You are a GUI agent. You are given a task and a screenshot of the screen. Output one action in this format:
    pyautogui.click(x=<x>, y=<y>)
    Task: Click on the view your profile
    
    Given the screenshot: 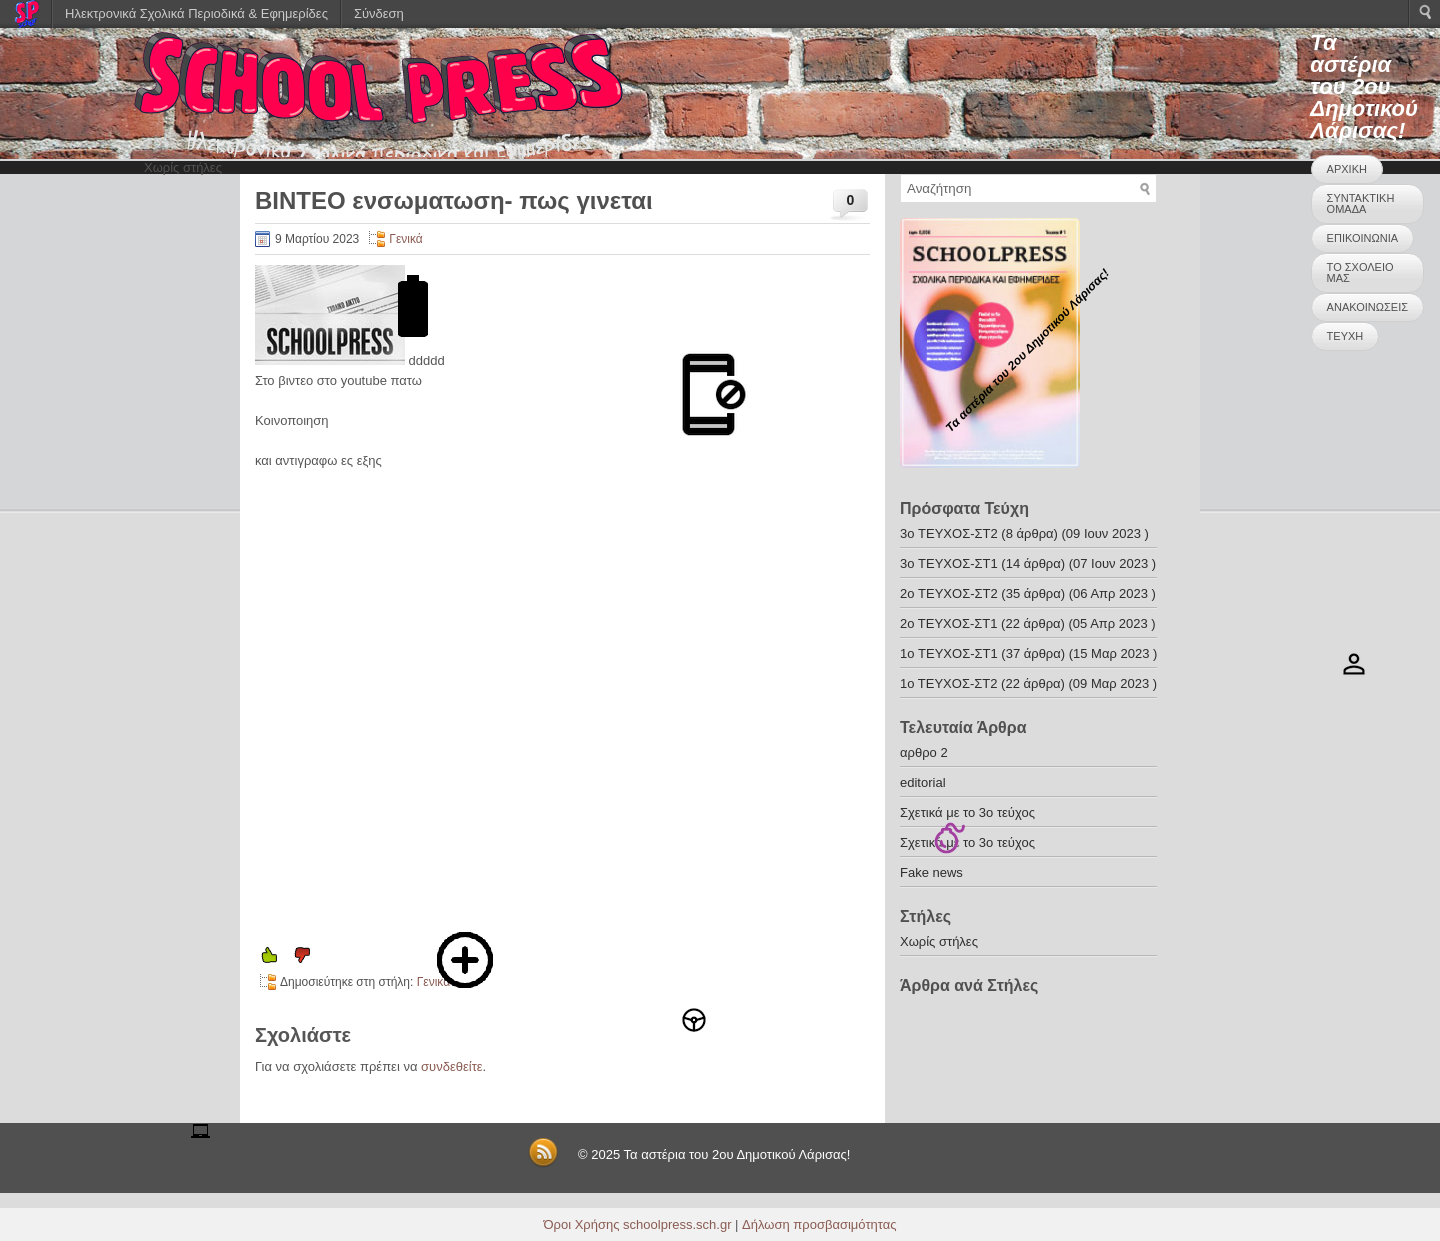 What is the action you would take?
    pyautogui.click(x=1354, y=664)
    